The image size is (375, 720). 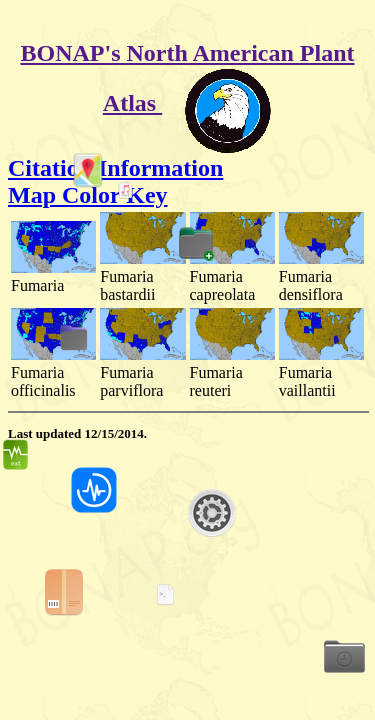 I want to click on an mp3 audio file, so click(x=125, y=190).